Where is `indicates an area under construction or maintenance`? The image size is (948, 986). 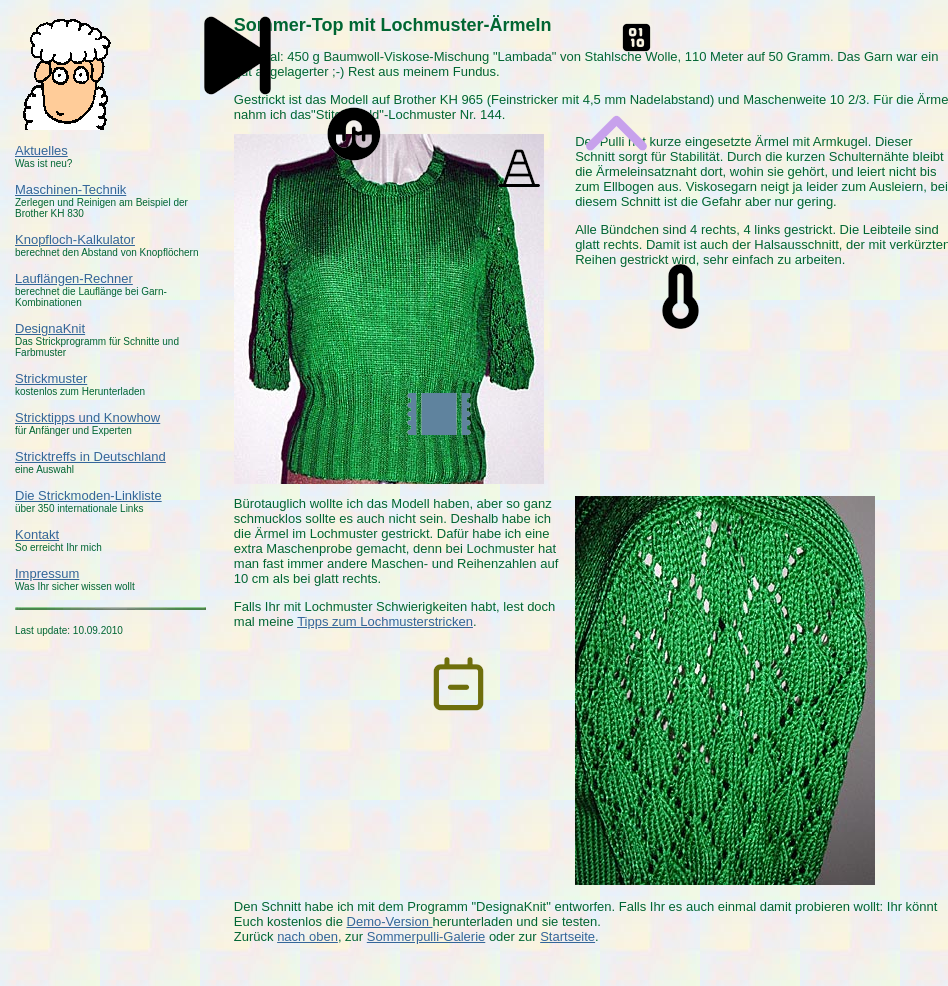
indicates an area under construction or maintenance is located at coordinates (519, 169).